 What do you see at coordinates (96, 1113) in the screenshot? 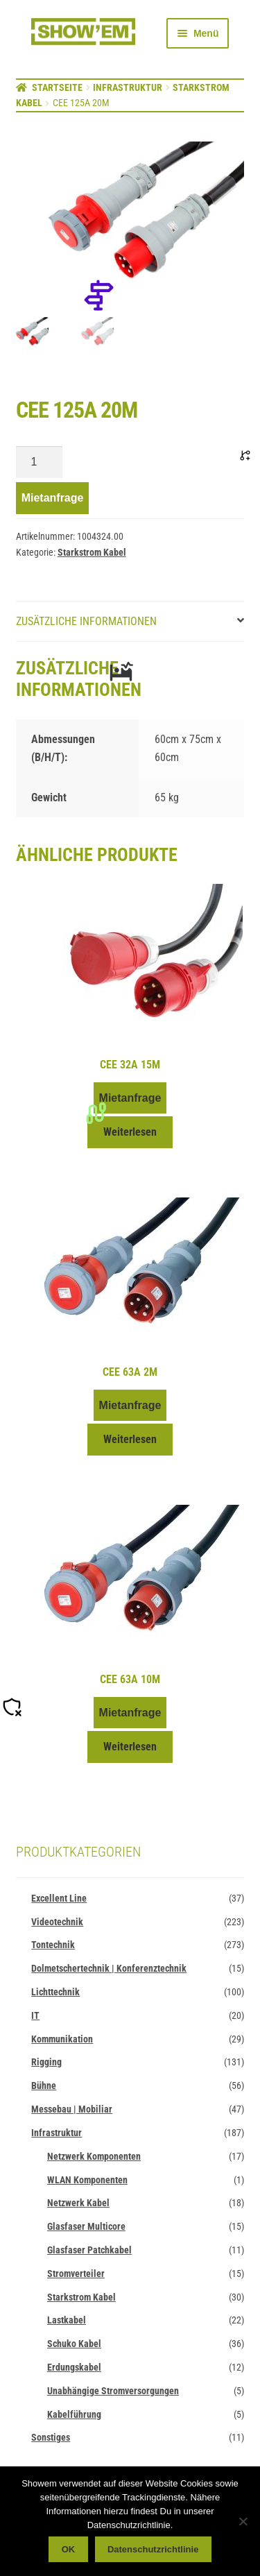
I see `access jump rope workout or exercise` at bounding box center [96, 1113].